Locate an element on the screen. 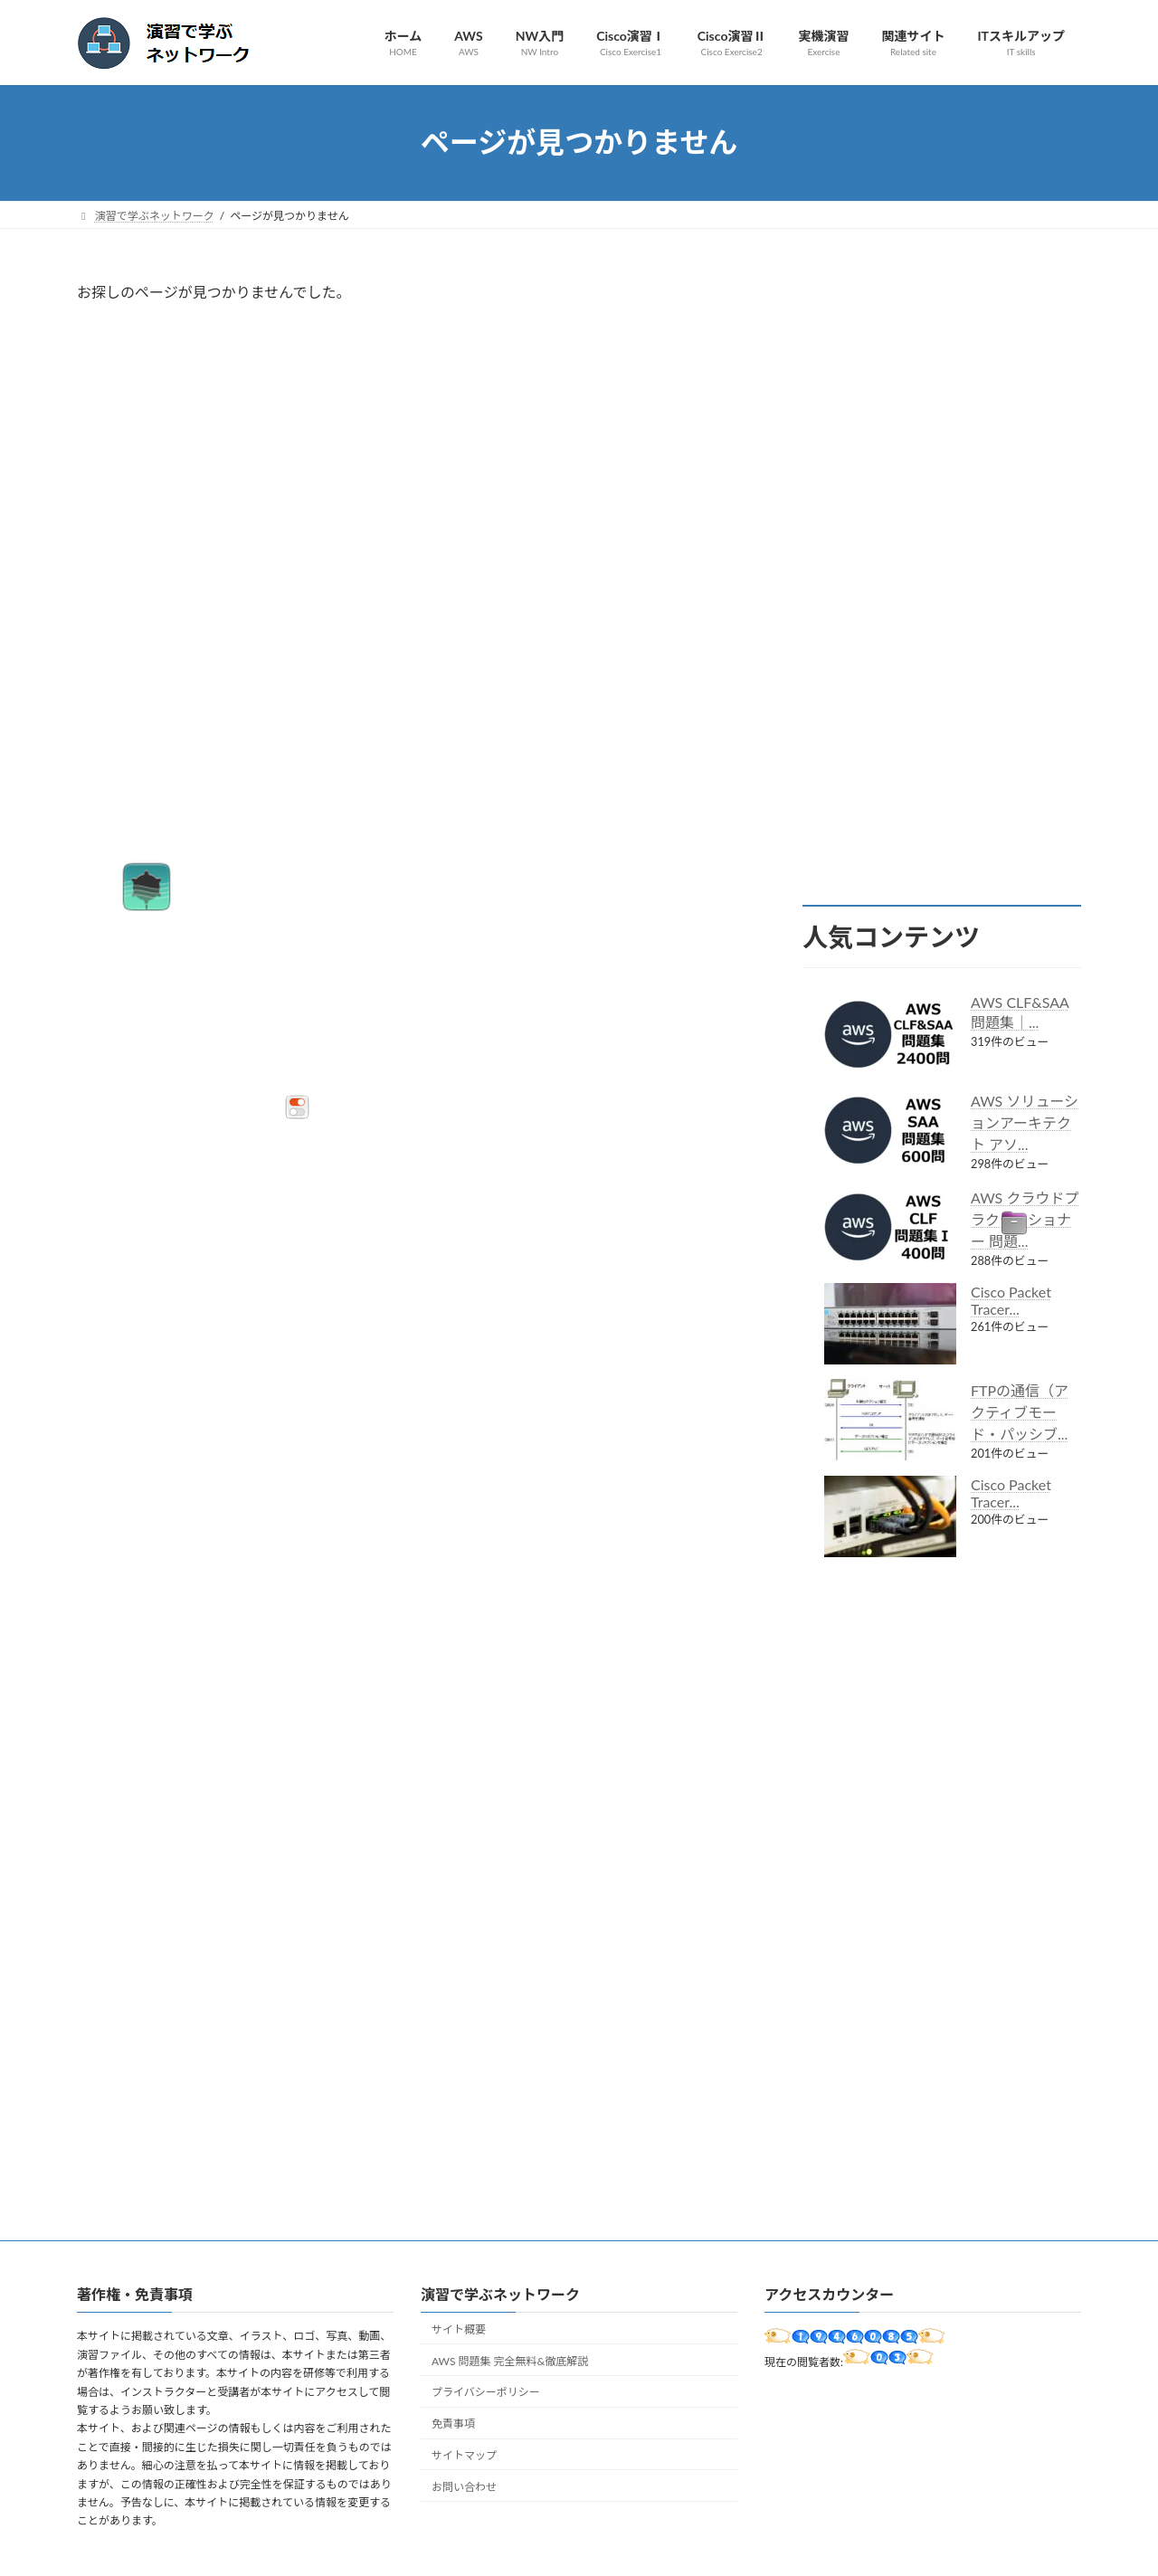  open gnome tweaks application is located at coordinates (297, 1107).